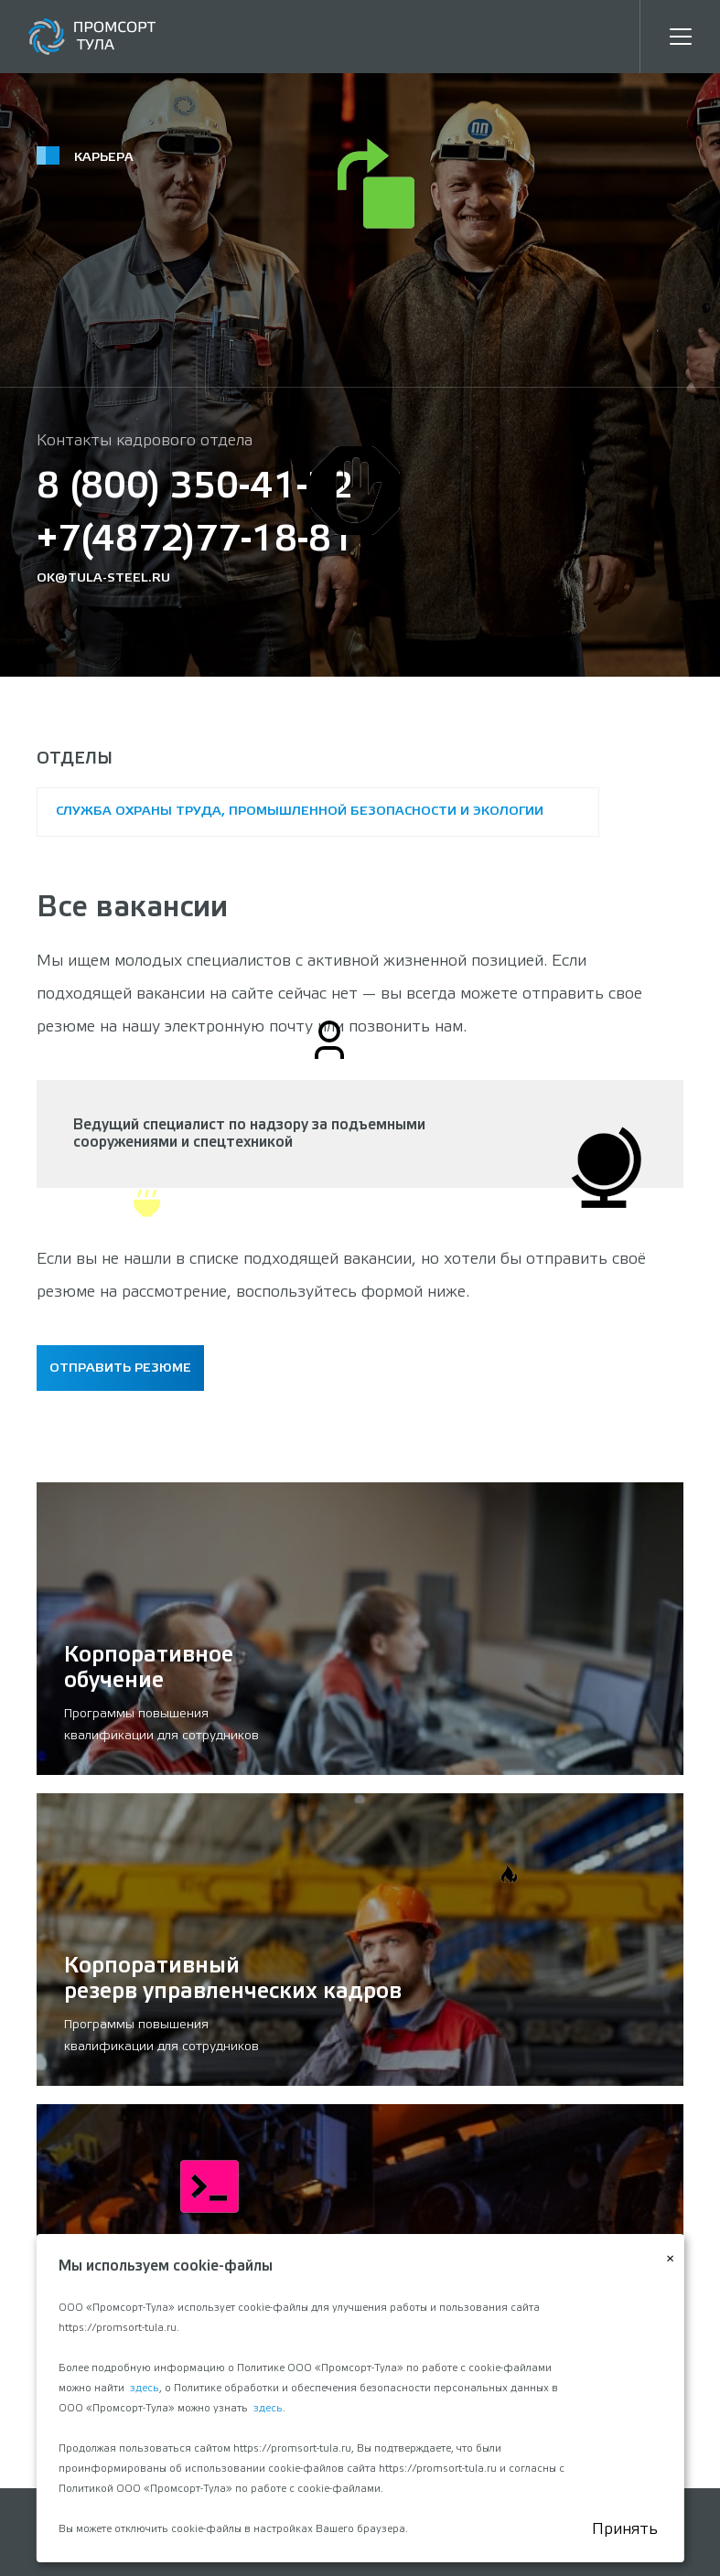  I want to click on rotate object clockwise, so click(376, 186).